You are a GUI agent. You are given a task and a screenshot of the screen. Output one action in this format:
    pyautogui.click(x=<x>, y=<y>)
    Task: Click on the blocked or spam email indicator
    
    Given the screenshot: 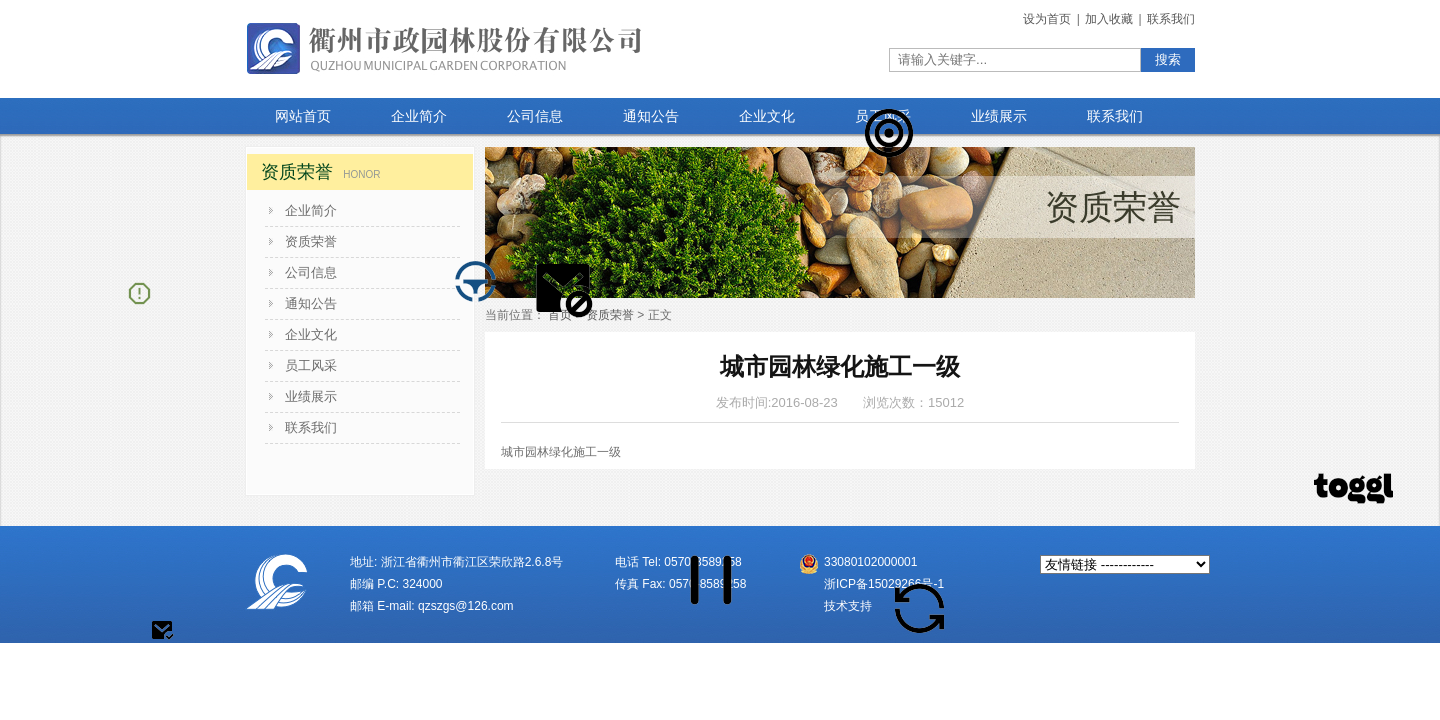 What is the action you would take?
    pyautogui.click(x=563, y=288)
    